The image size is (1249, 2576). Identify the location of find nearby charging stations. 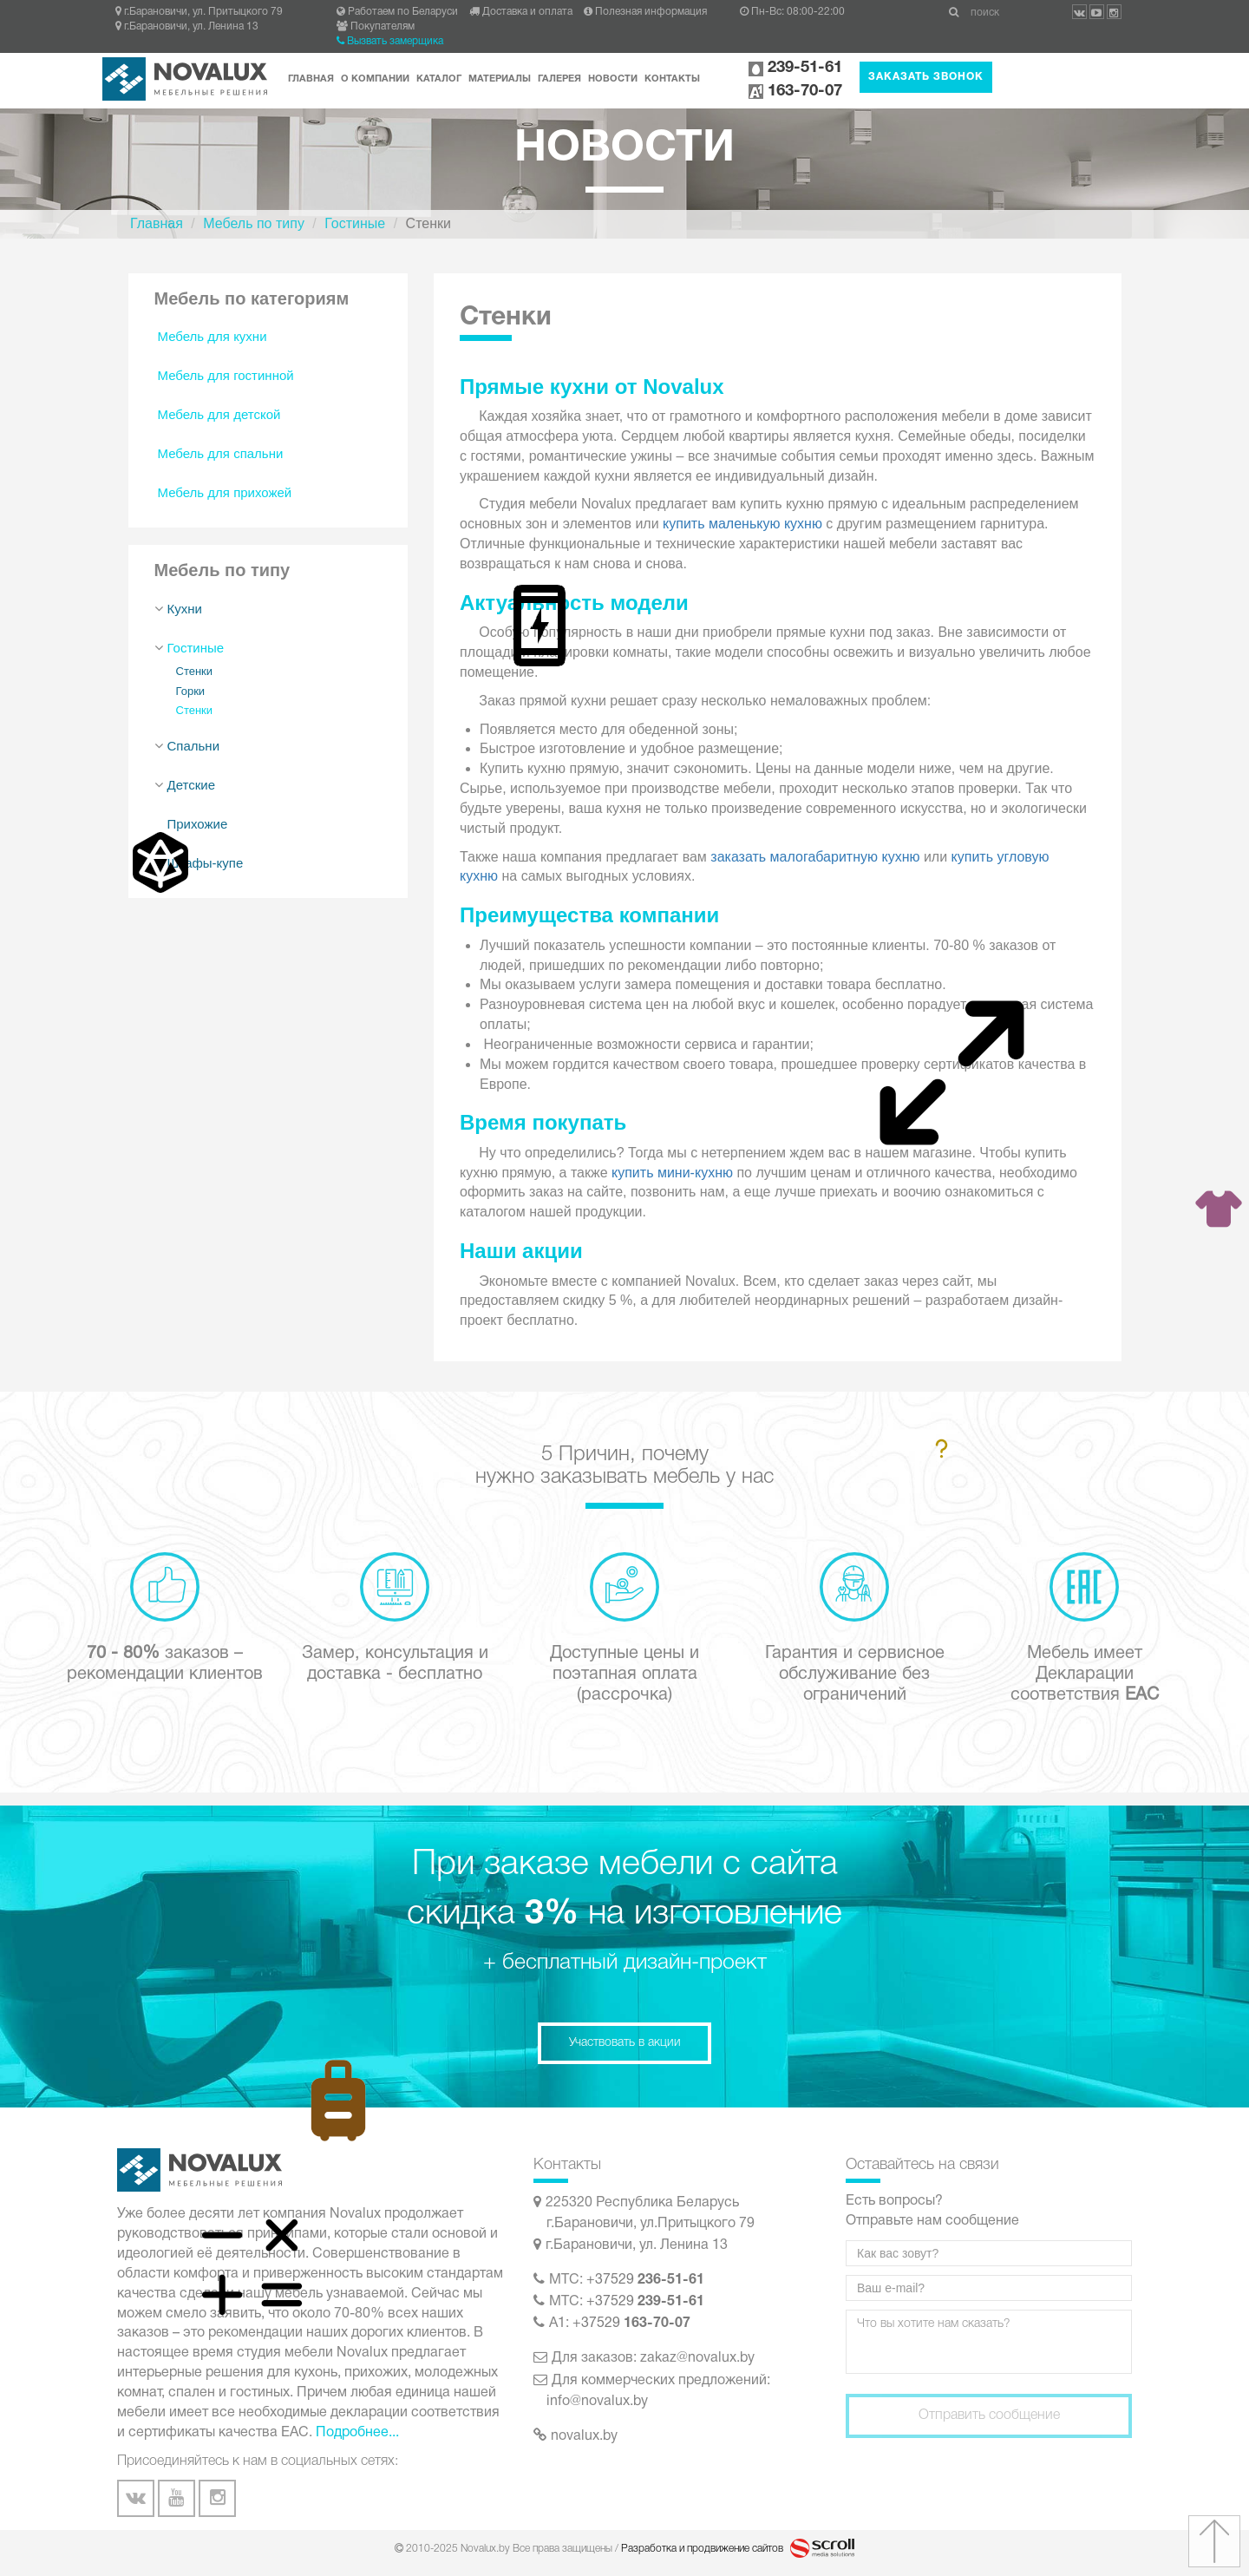
(539, 626).